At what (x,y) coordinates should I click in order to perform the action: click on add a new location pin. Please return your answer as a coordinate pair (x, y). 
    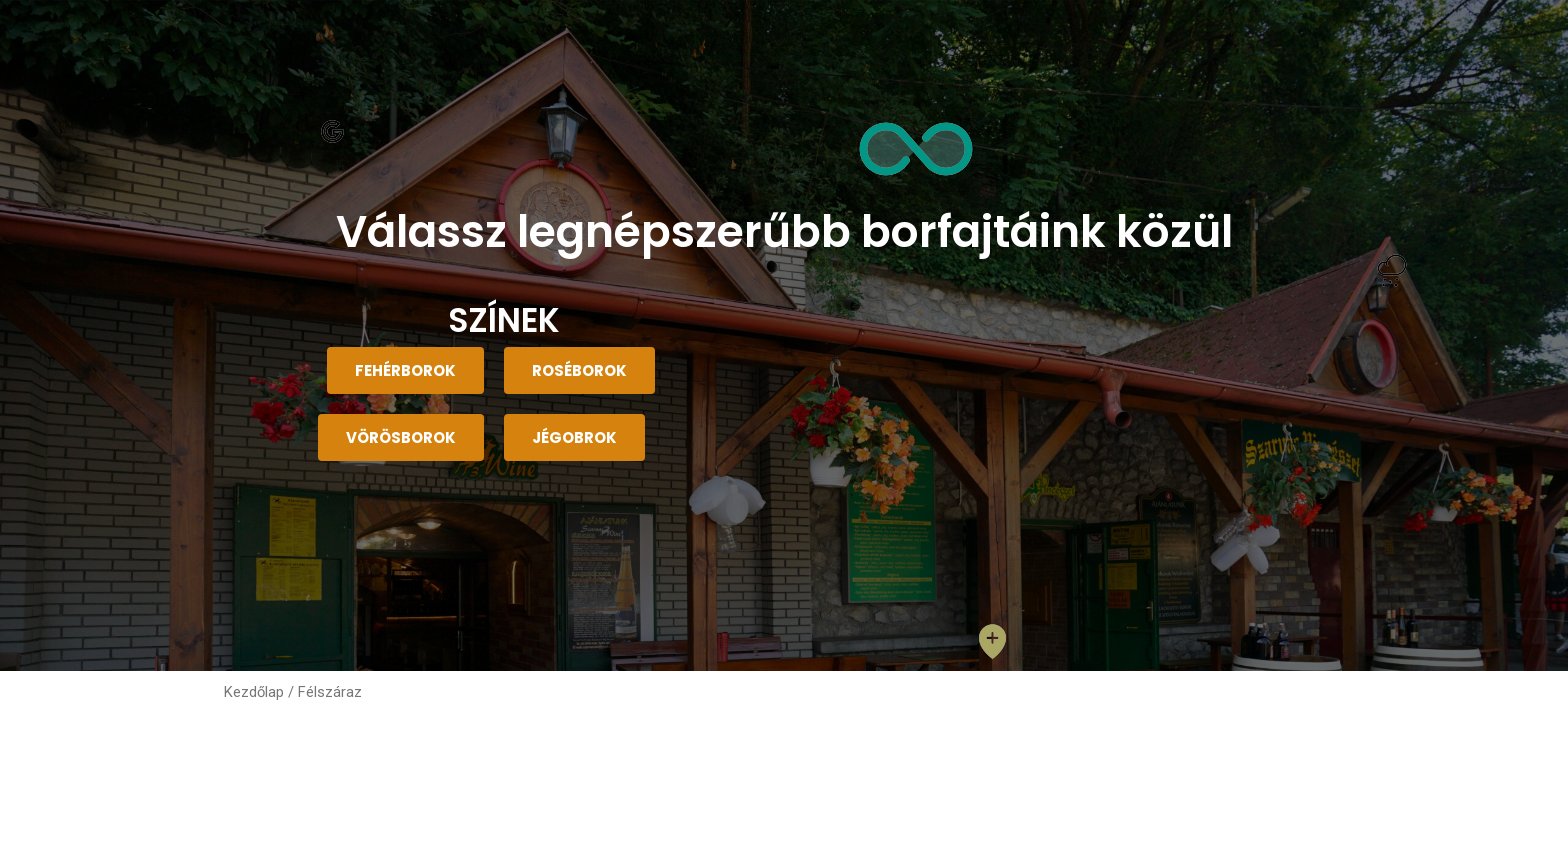
    Looking at the image, I should click on (992, 641).